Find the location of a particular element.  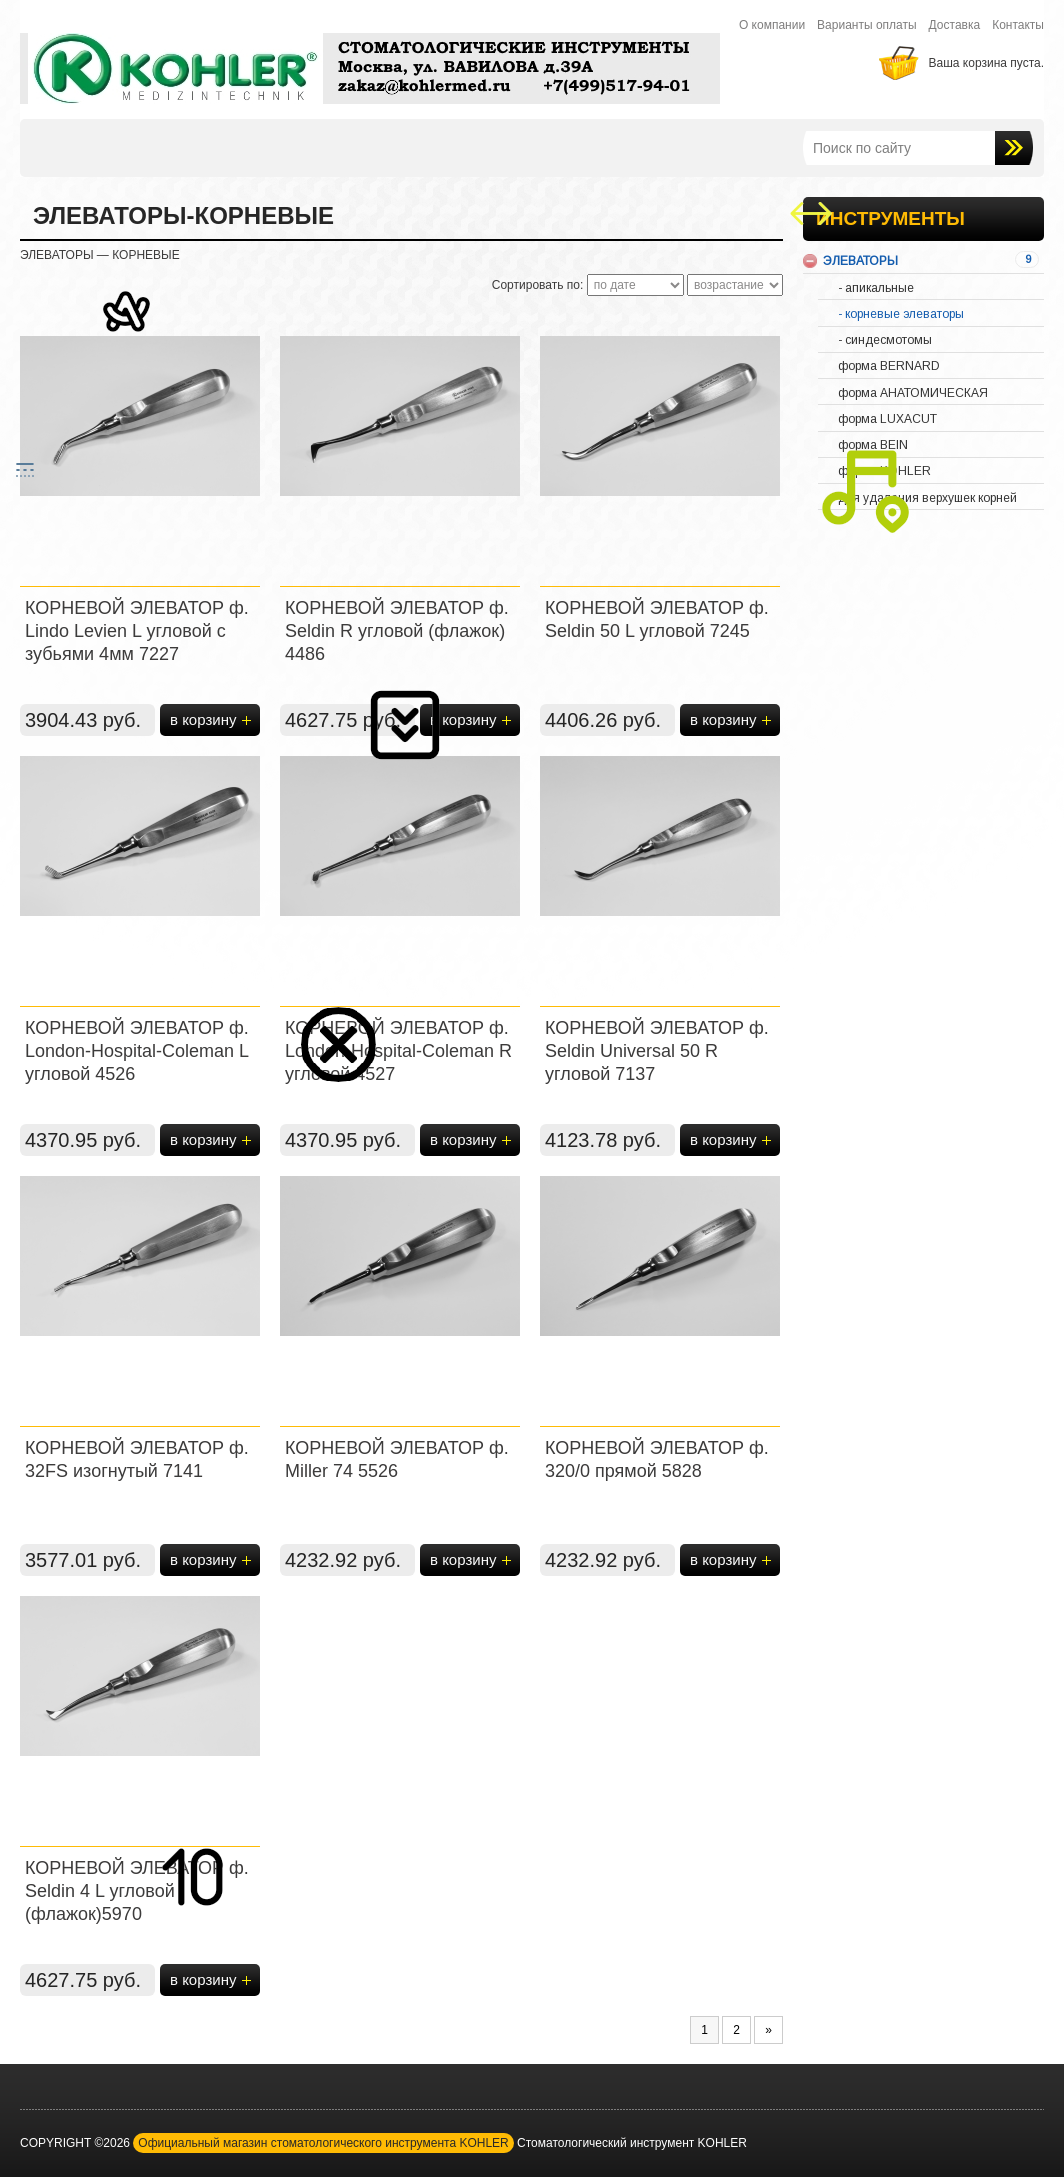

indicates item number 10 in a list or sequence is located at coordinates (194, 1877).